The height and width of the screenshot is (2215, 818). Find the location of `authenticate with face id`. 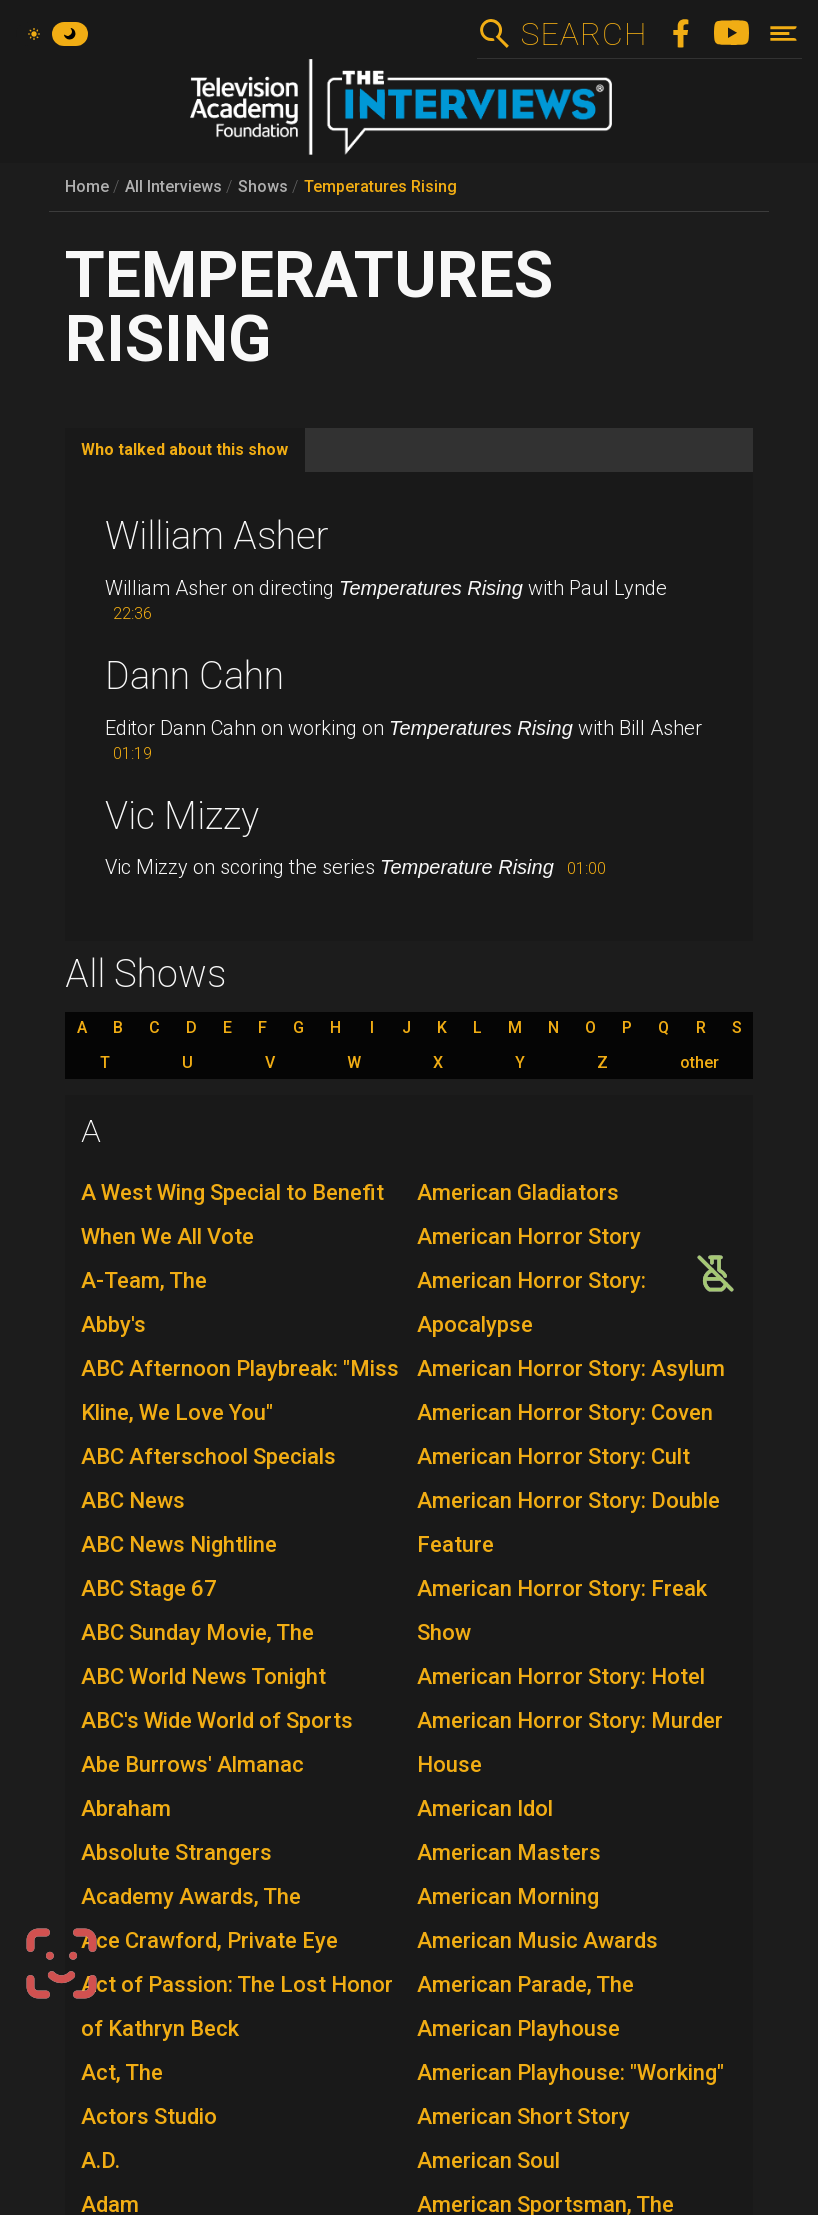

authenticate with face id is located at coordinates (61, 1963).